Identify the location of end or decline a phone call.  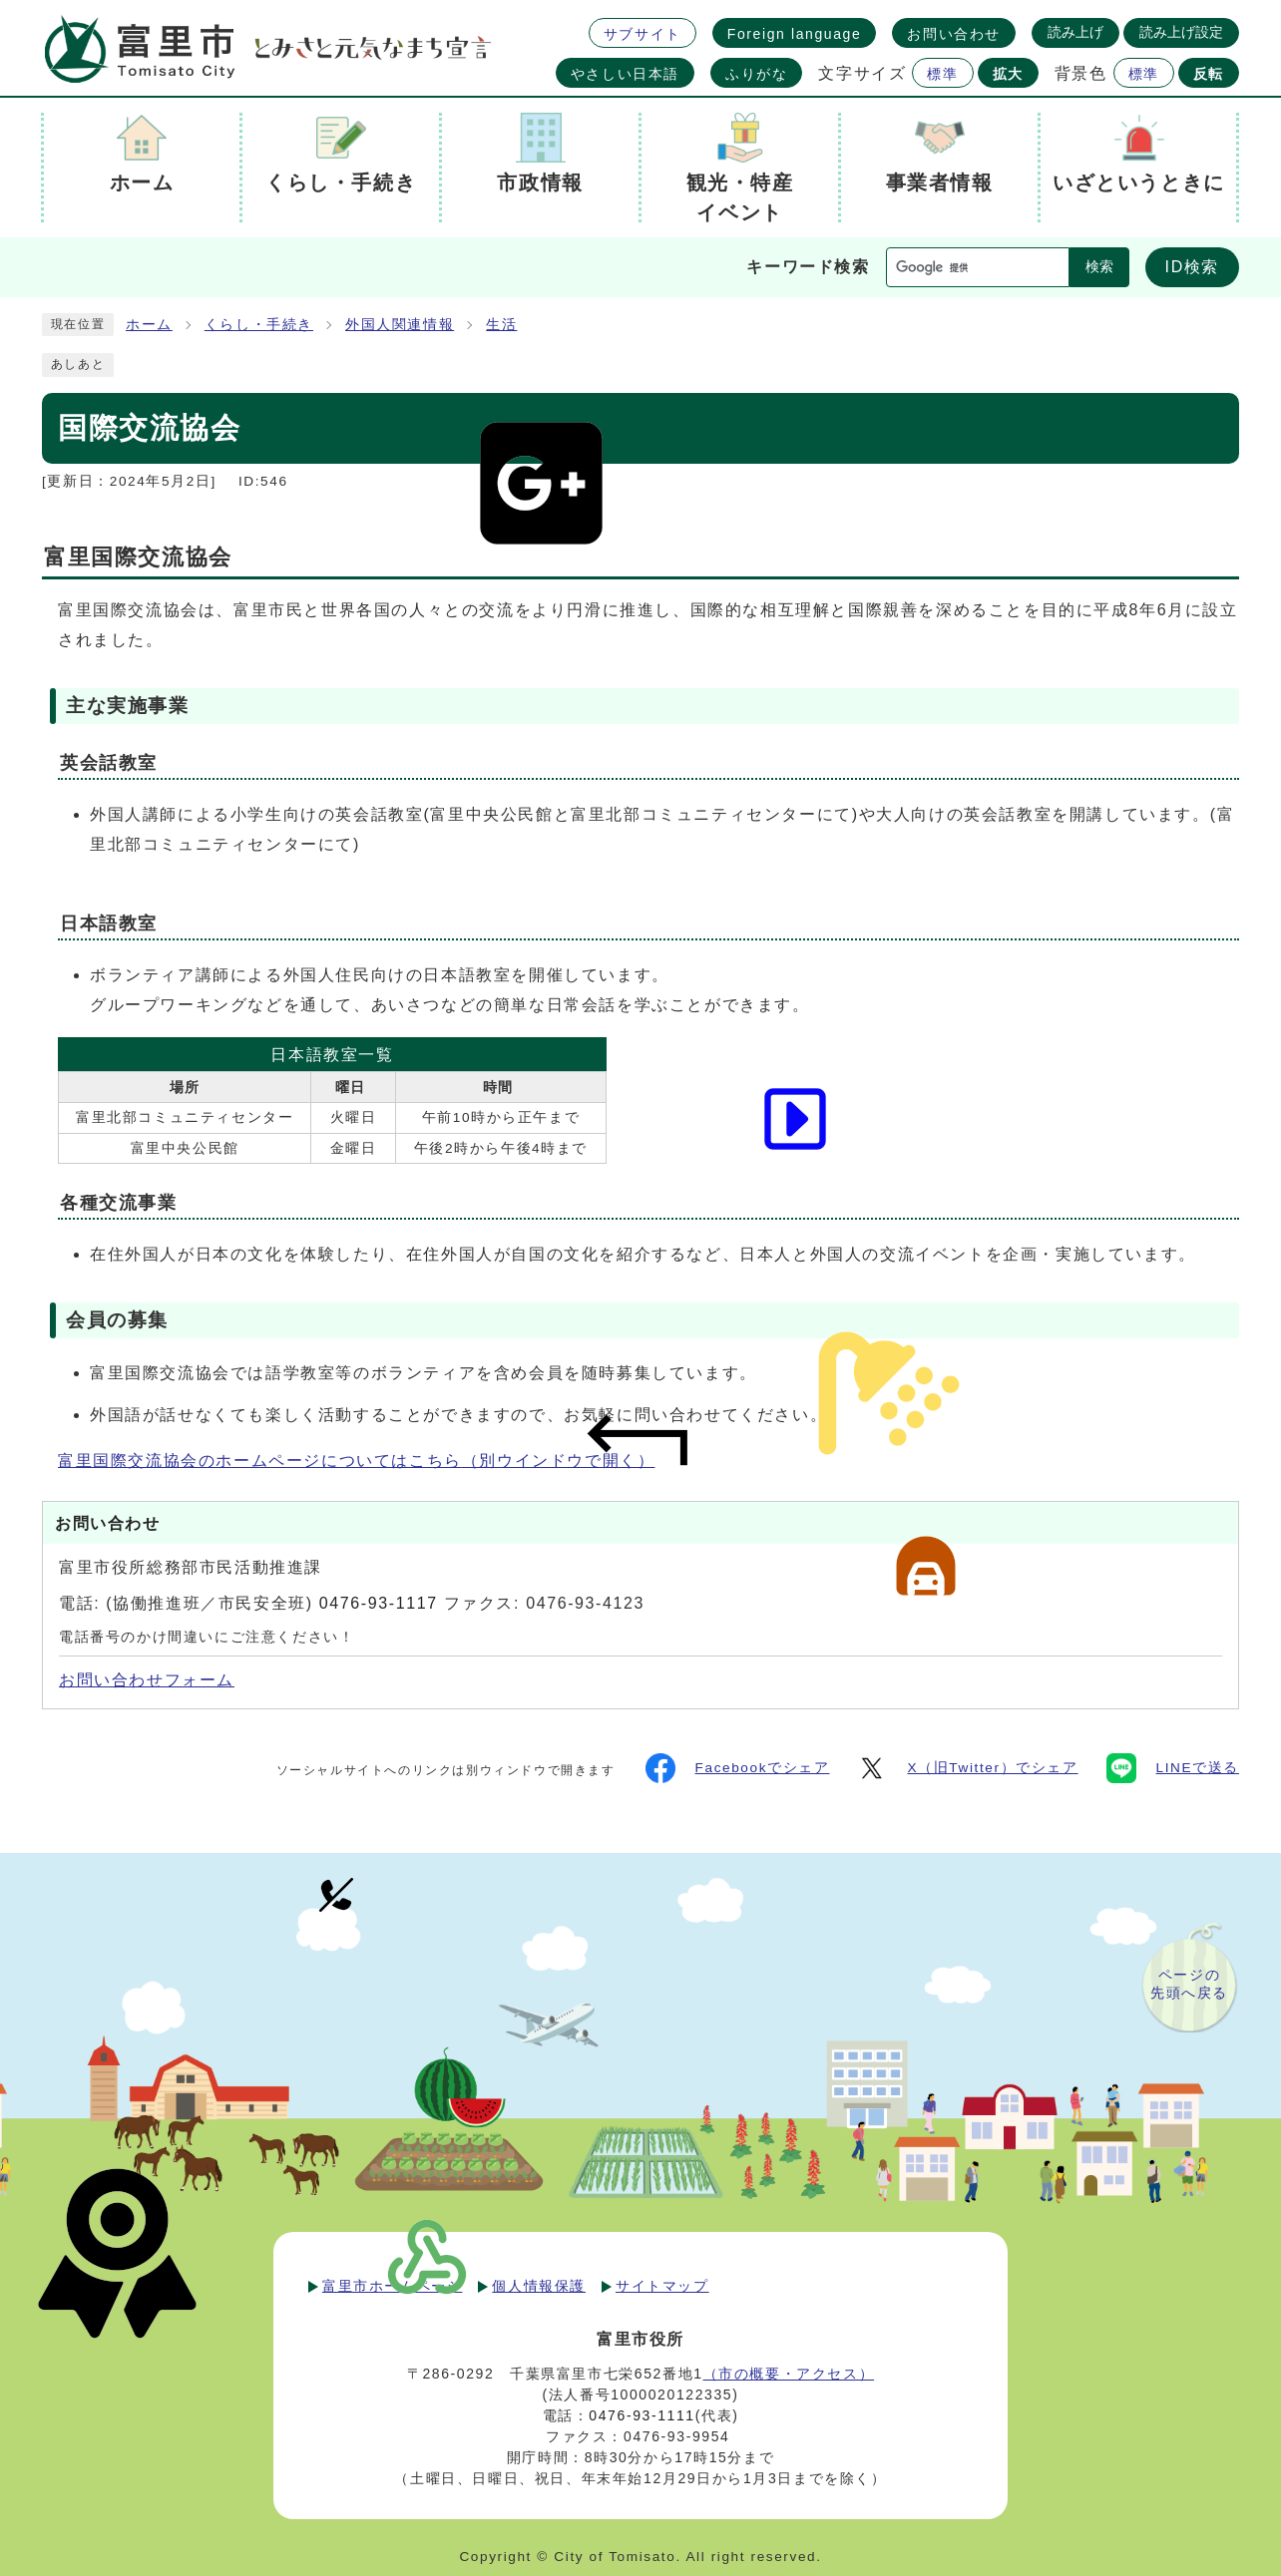
(336, 1895).